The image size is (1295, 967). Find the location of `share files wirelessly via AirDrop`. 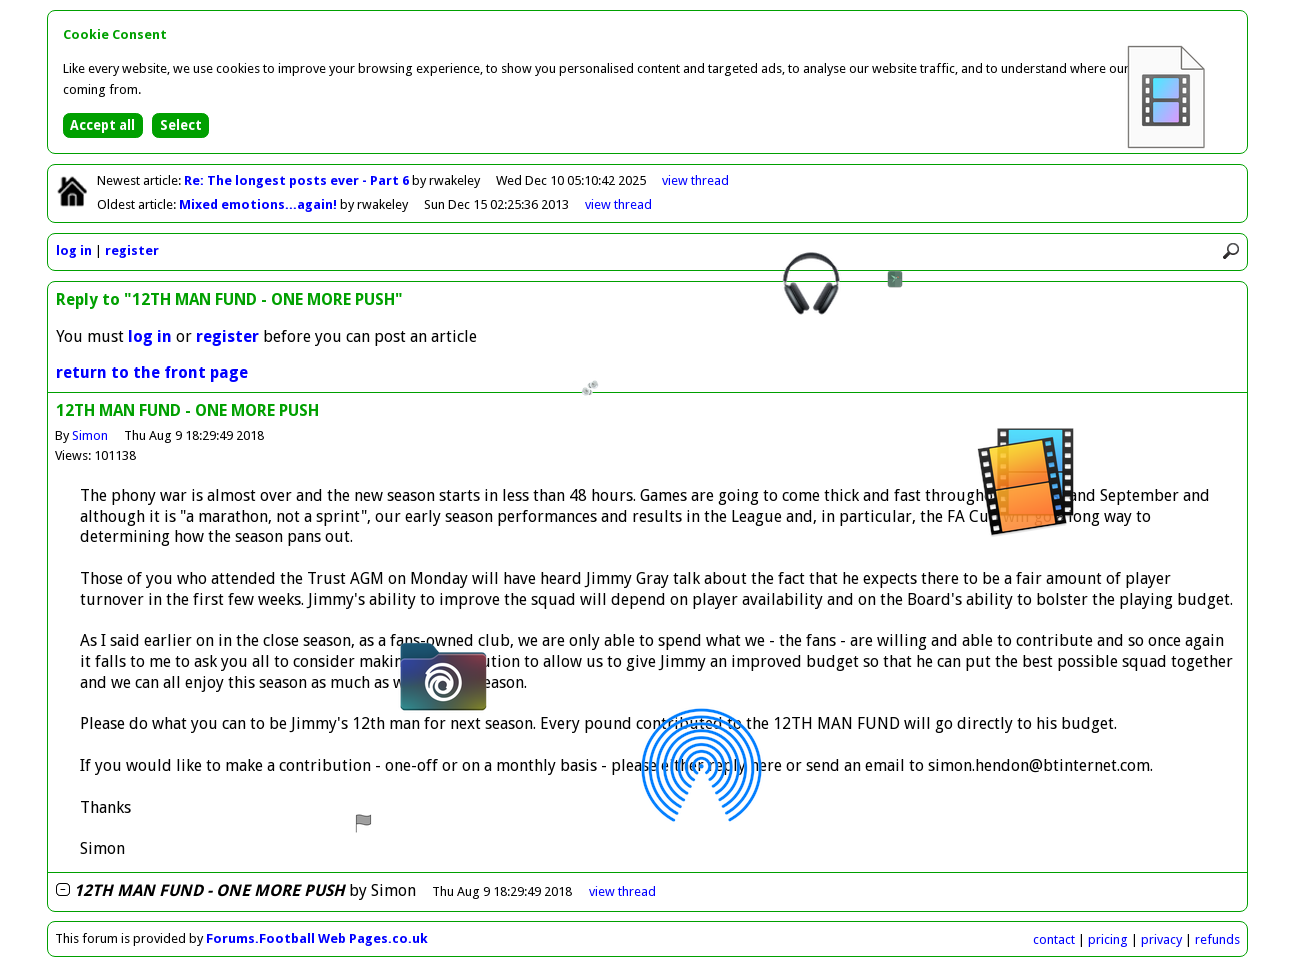

share files wirelessly via AirDrop is located at coordinates (701, 768).